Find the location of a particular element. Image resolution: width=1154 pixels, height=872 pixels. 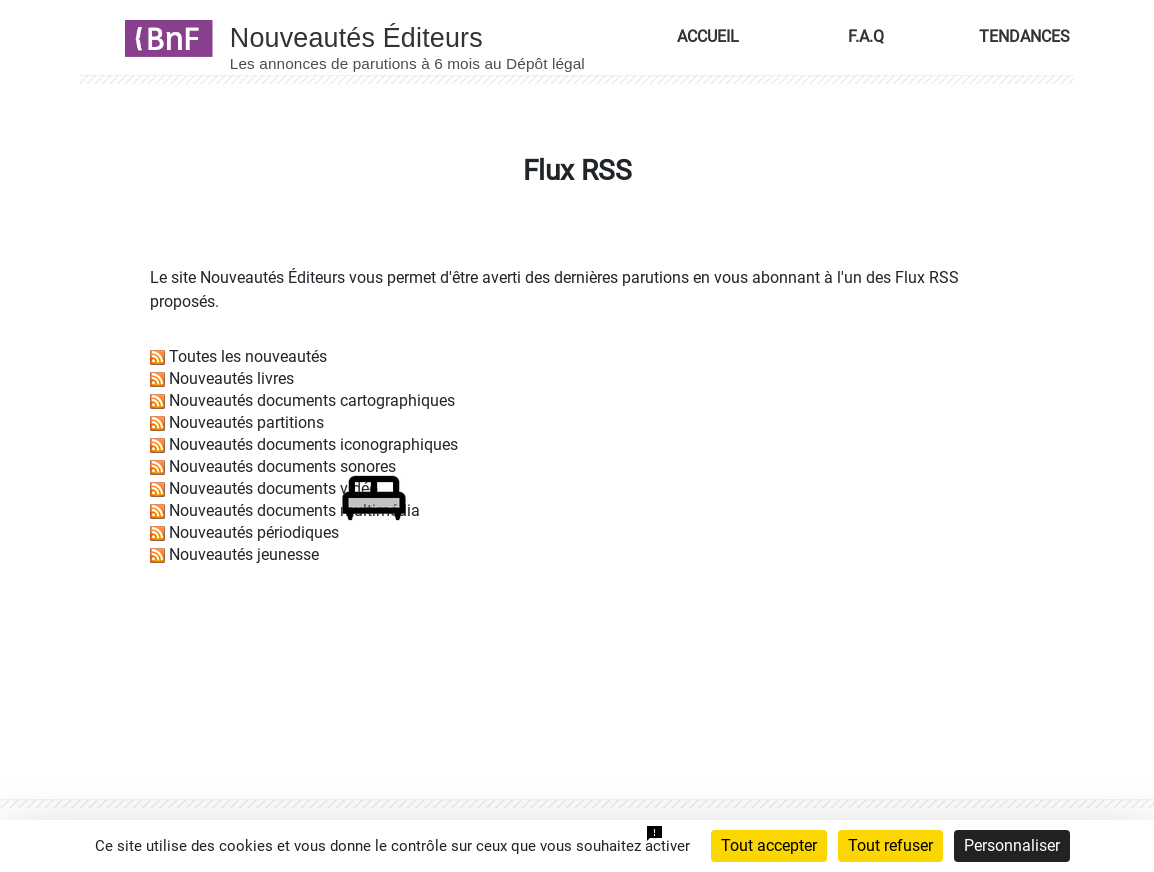

view hotel or accommodation options is located at coordinates (374, 498).